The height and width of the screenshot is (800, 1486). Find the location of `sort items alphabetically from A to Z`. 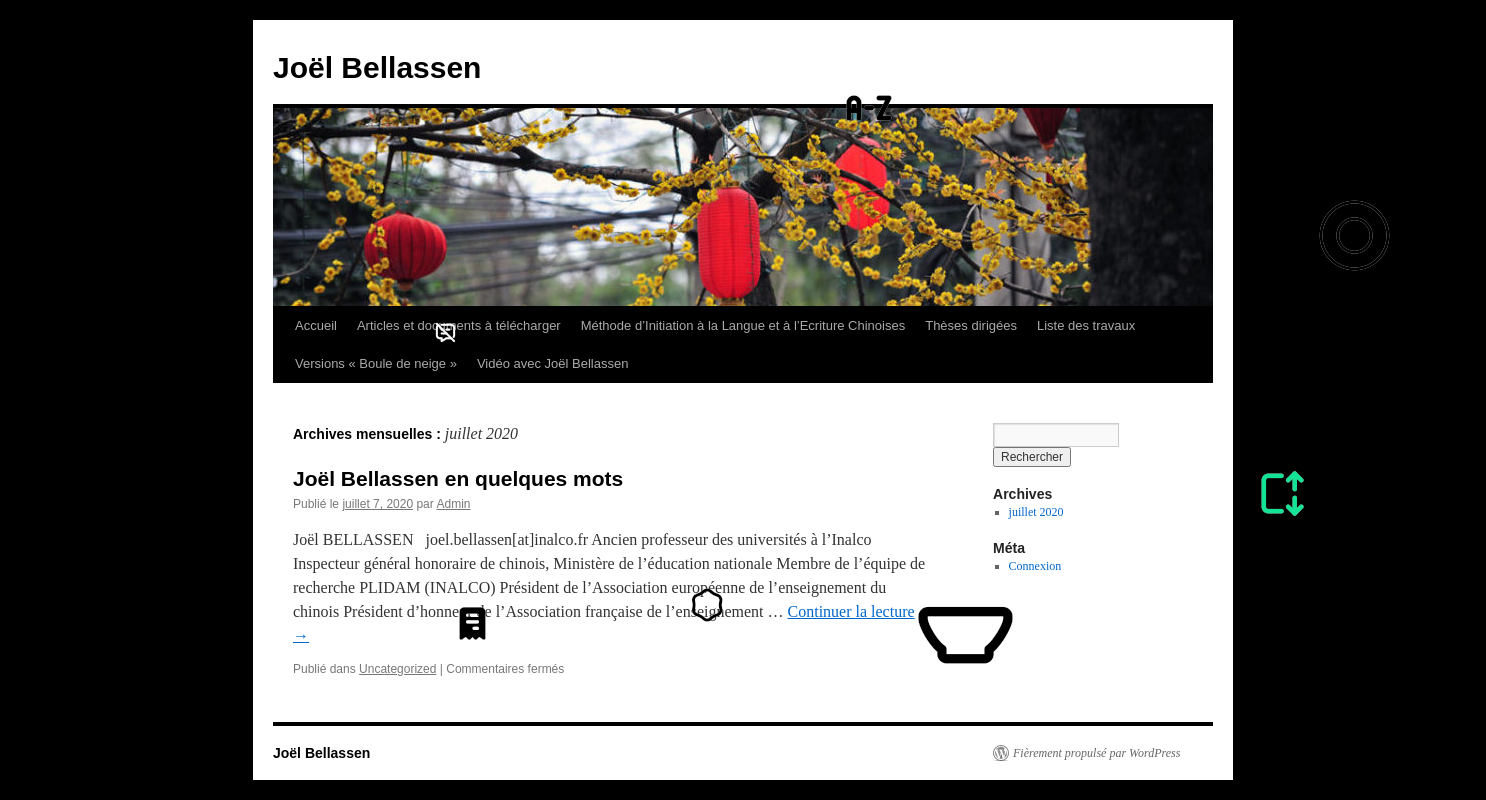

sort items alphabetically from A to Z is located at coordinates (869, 108).